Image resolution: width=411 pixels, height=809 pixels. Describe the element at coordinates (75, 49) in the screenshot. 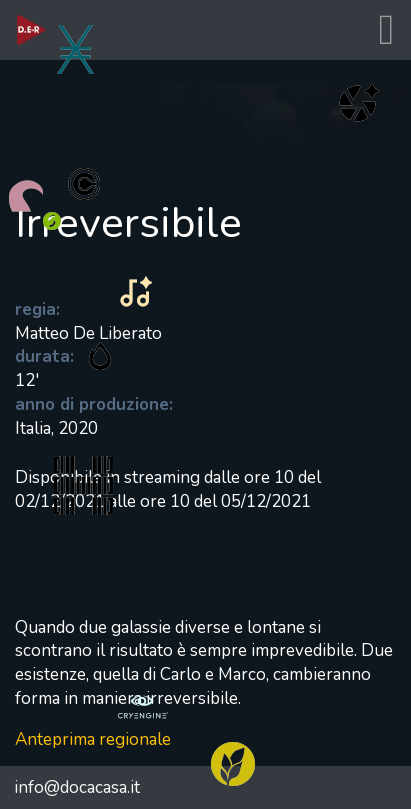

I see `nano cryptocurrency logo` at that location.